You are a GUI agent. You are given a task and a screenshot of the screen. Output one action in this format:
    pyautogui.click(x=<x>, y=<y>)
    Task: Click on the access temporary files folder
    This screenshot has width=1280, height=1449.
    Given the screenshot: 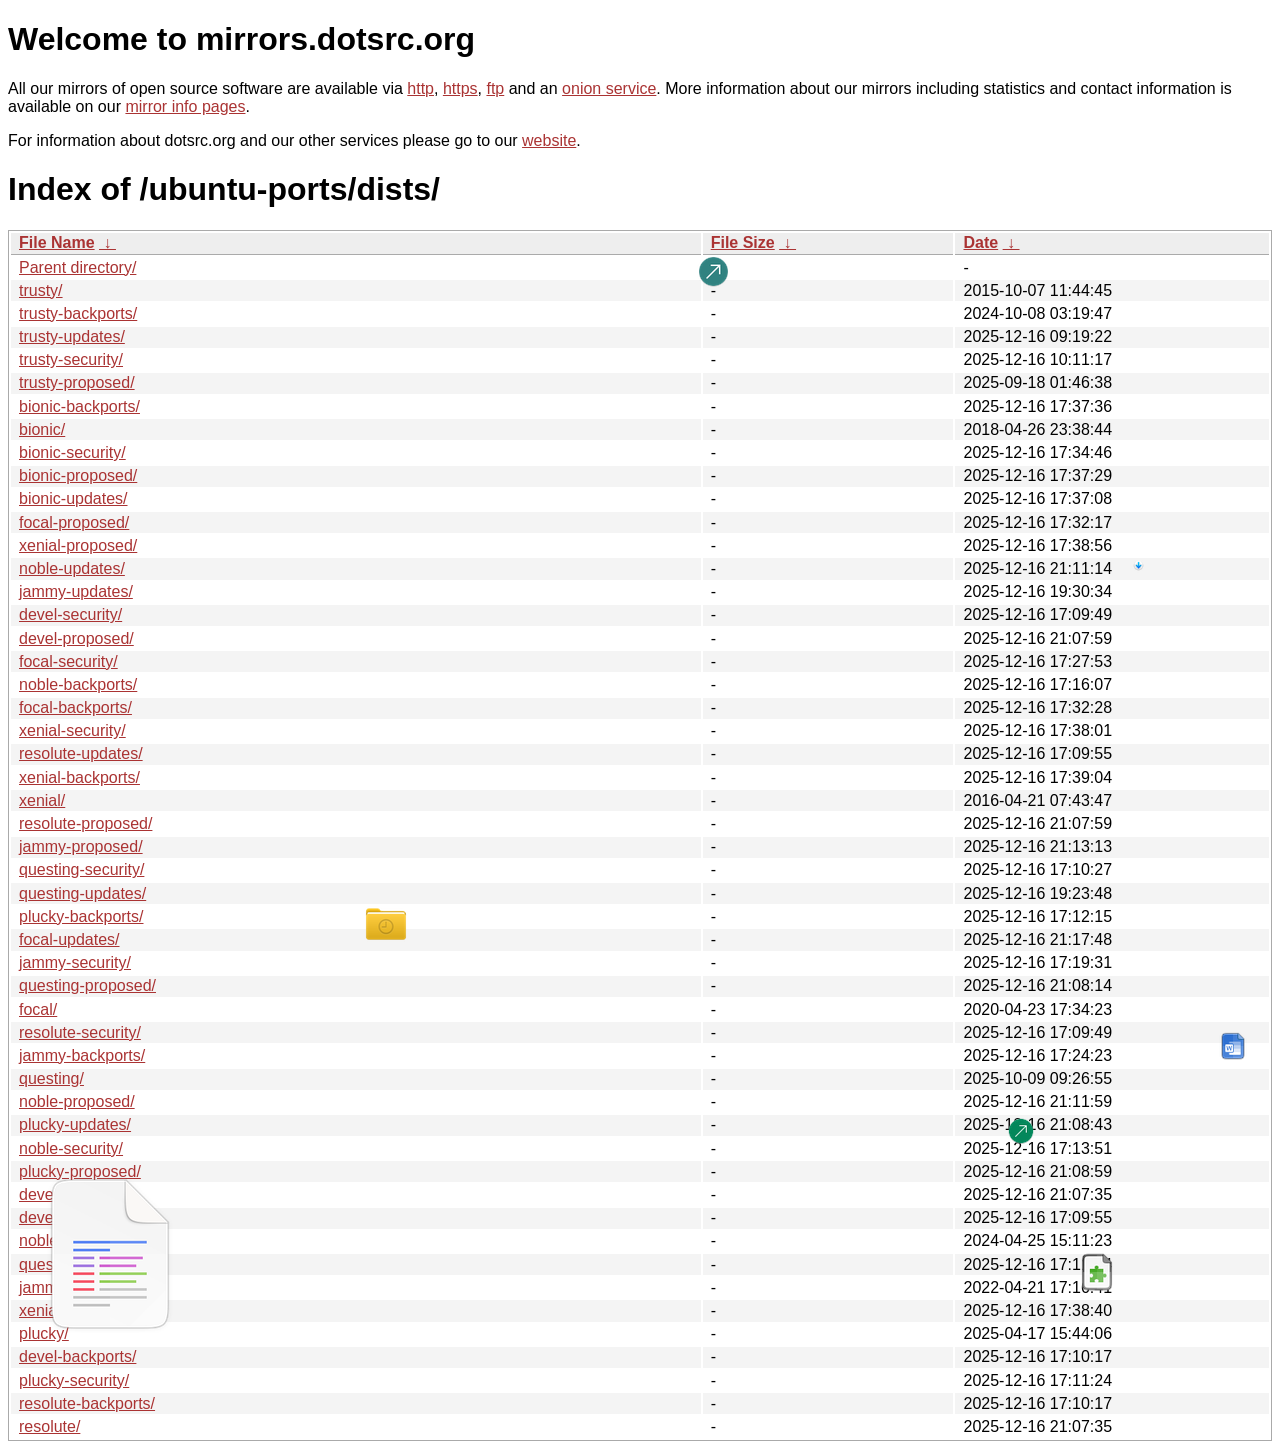 What is the action you would take?
    pyautogui.click(x=386, y=924)
    